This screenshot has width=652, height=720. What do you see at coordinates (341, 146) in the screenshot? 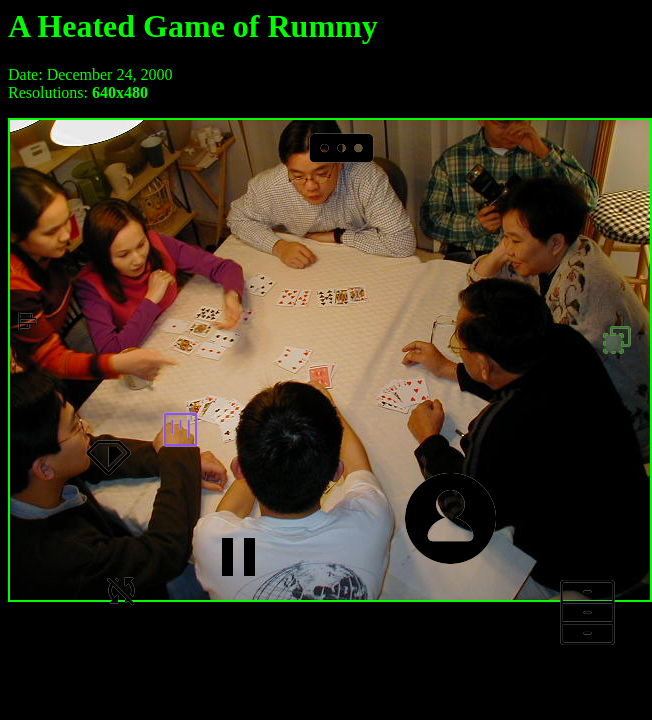
I see `access more options or actions` at bounding box center [341, 146].